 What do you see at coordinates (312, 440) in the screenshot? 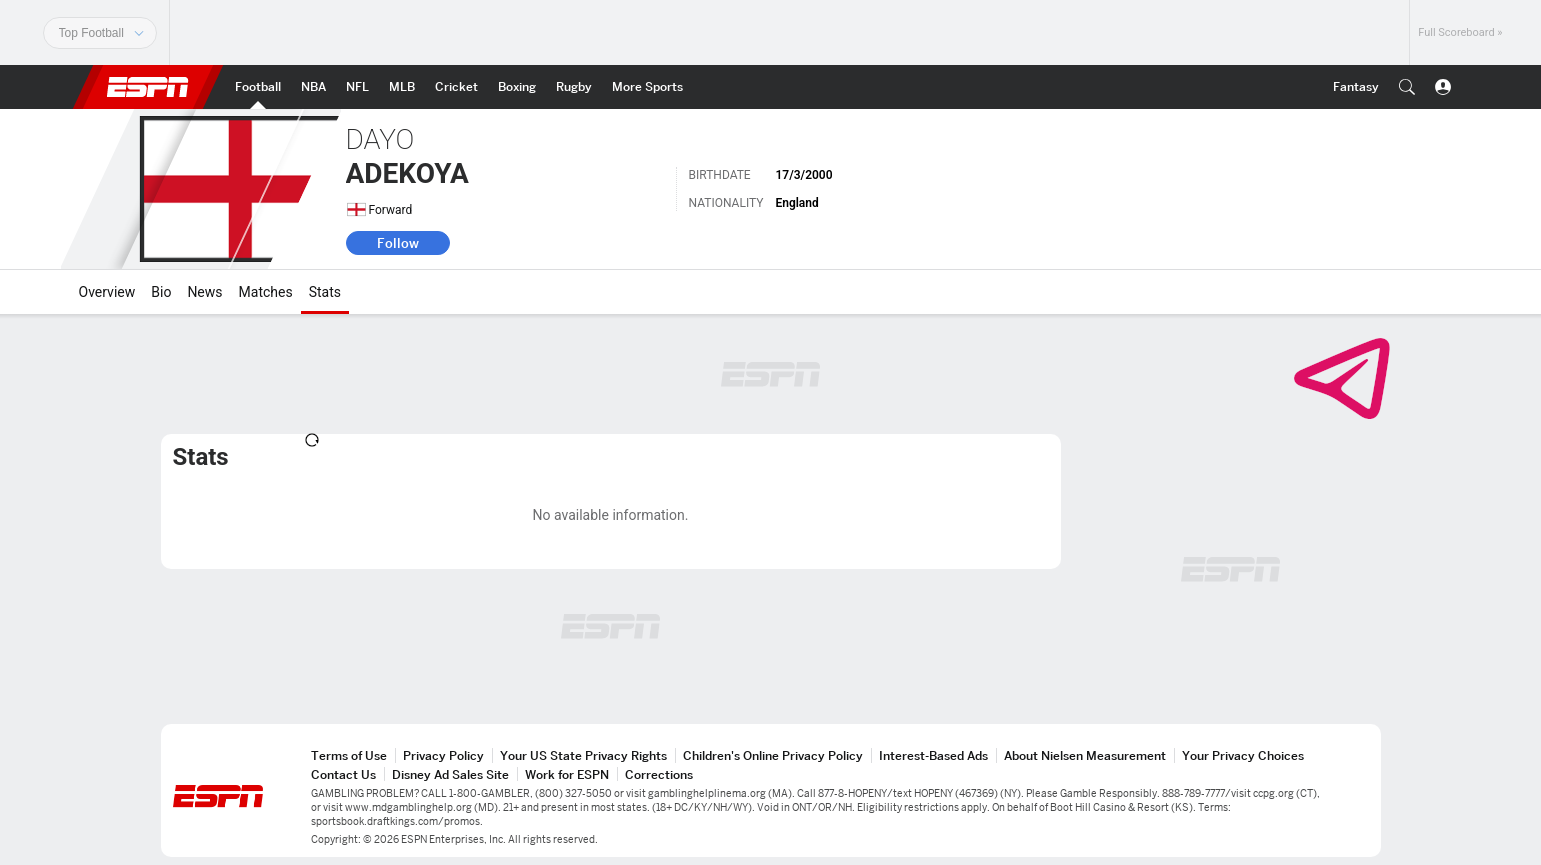
I see `restart the device` at bounding box center [312, 440].